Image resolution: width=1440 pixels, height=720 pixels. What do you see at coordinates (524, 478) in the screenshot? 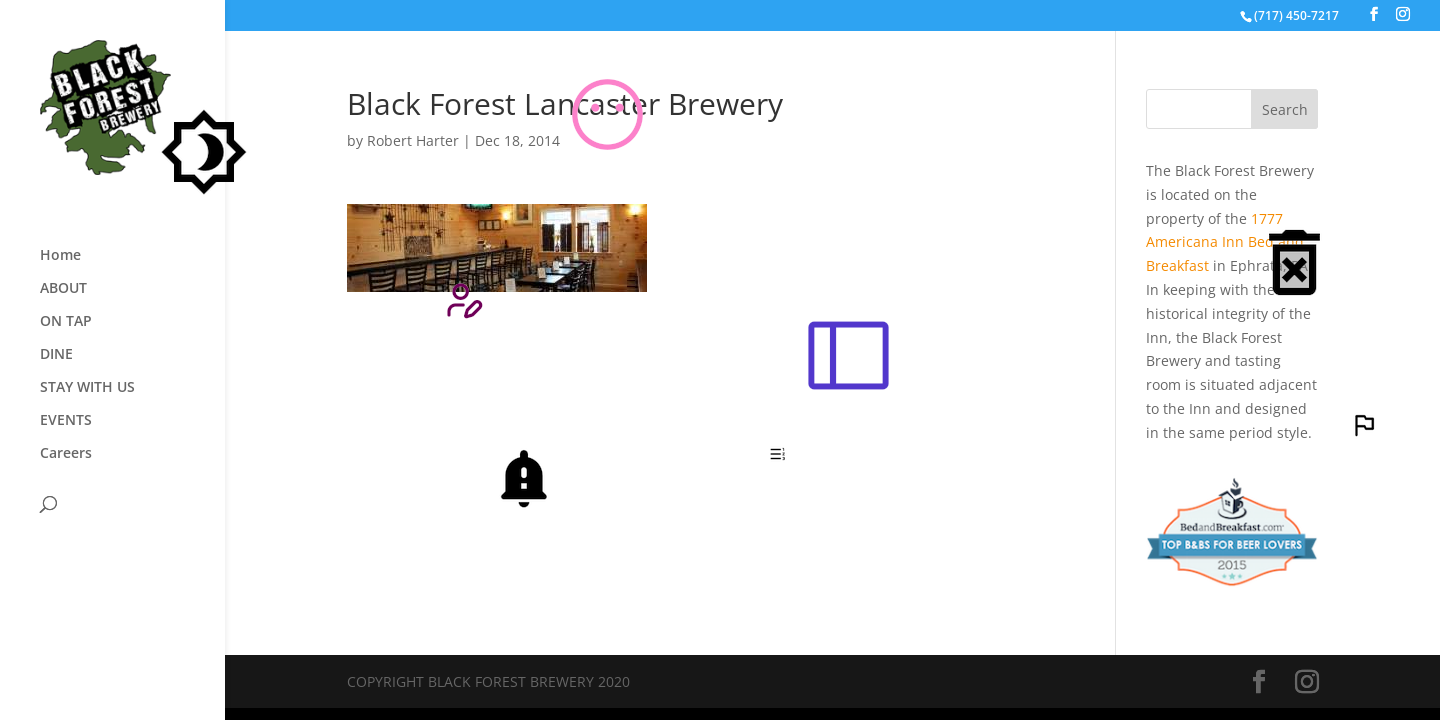
I see `important notification requiring attention` at bounding box center [524, 478].